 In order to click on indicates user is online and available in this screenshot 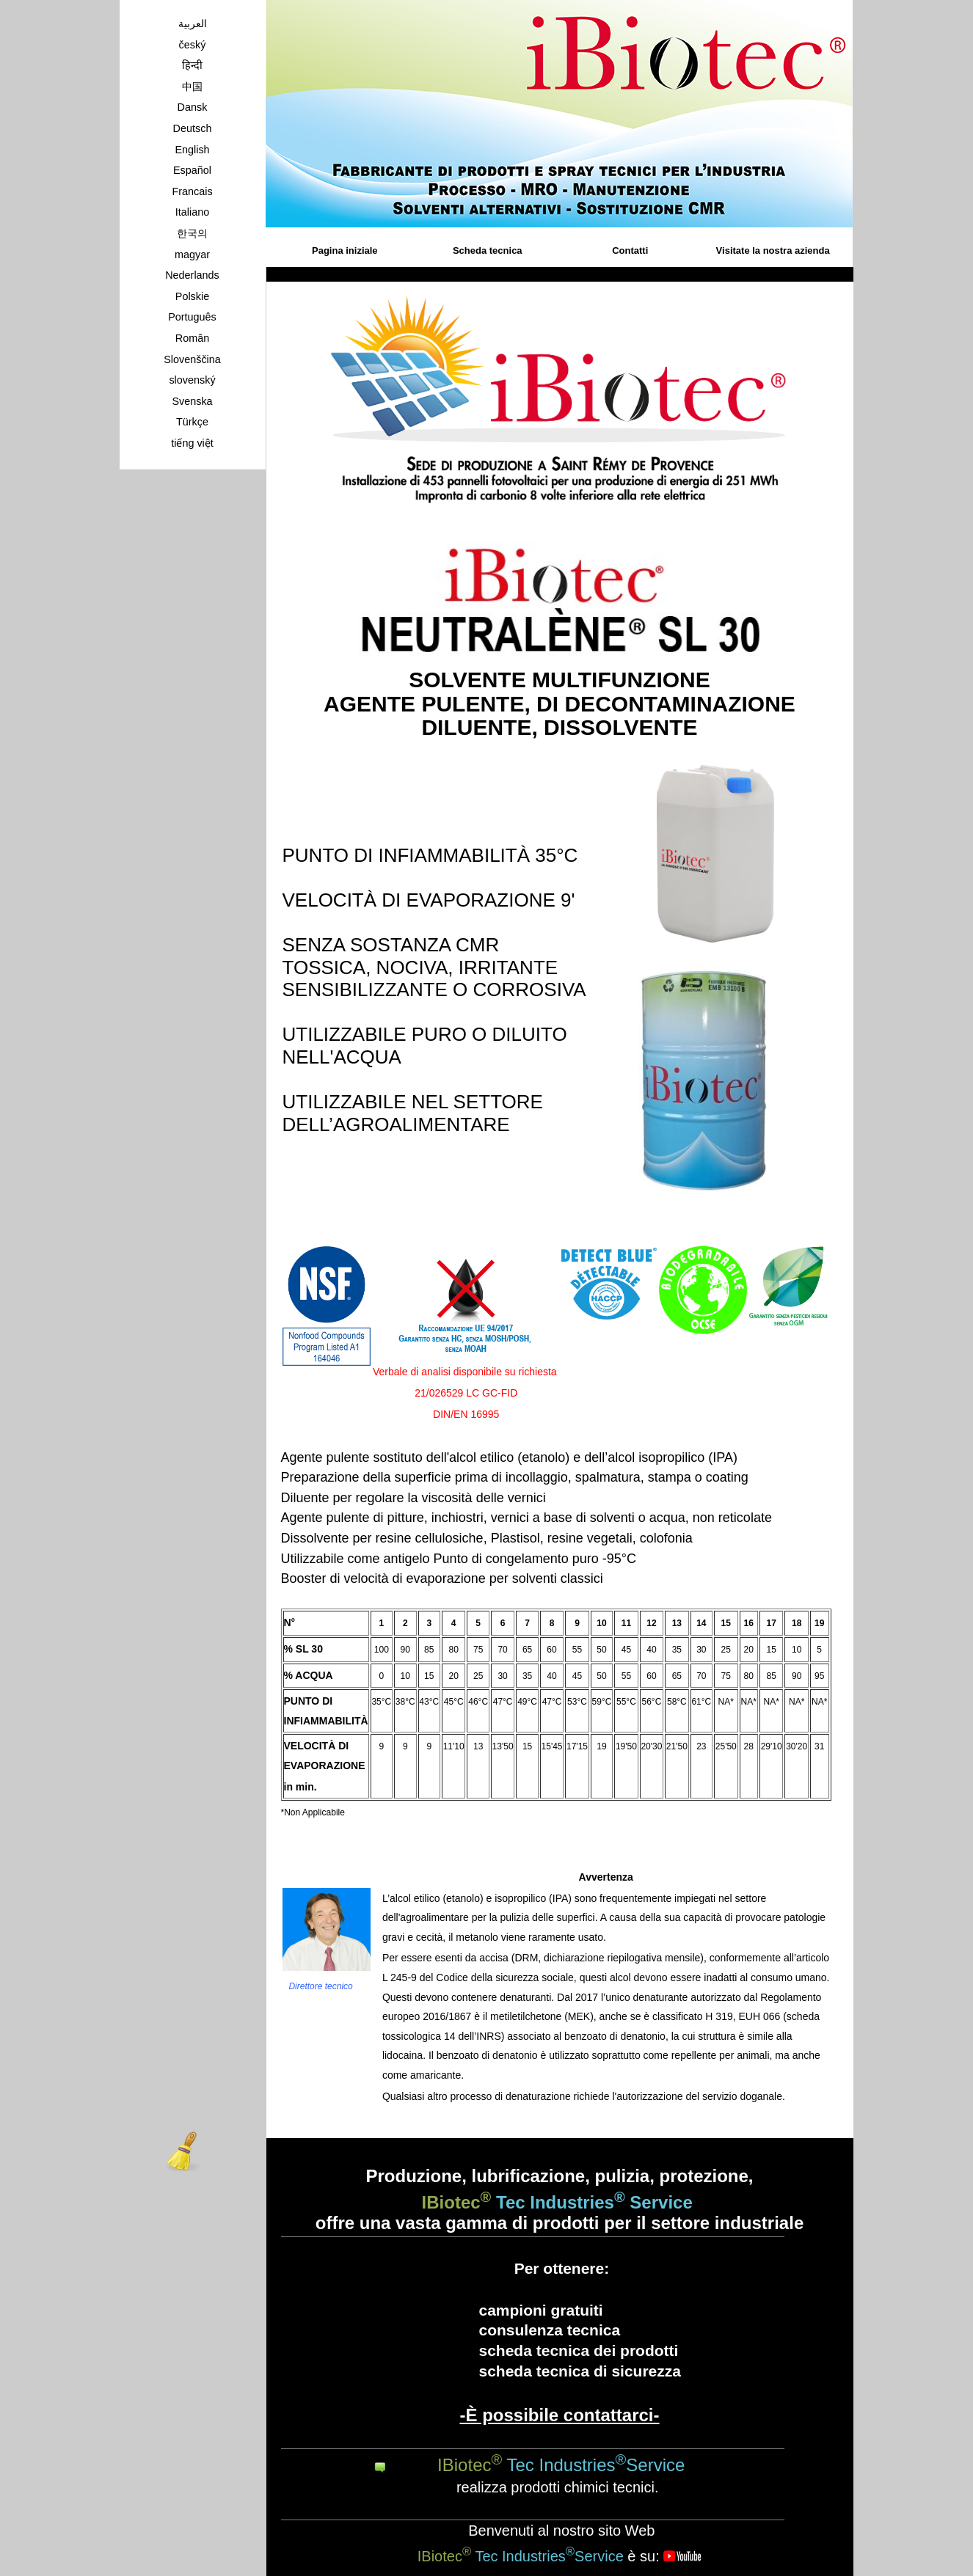, I will do `click(380, 2467)`.